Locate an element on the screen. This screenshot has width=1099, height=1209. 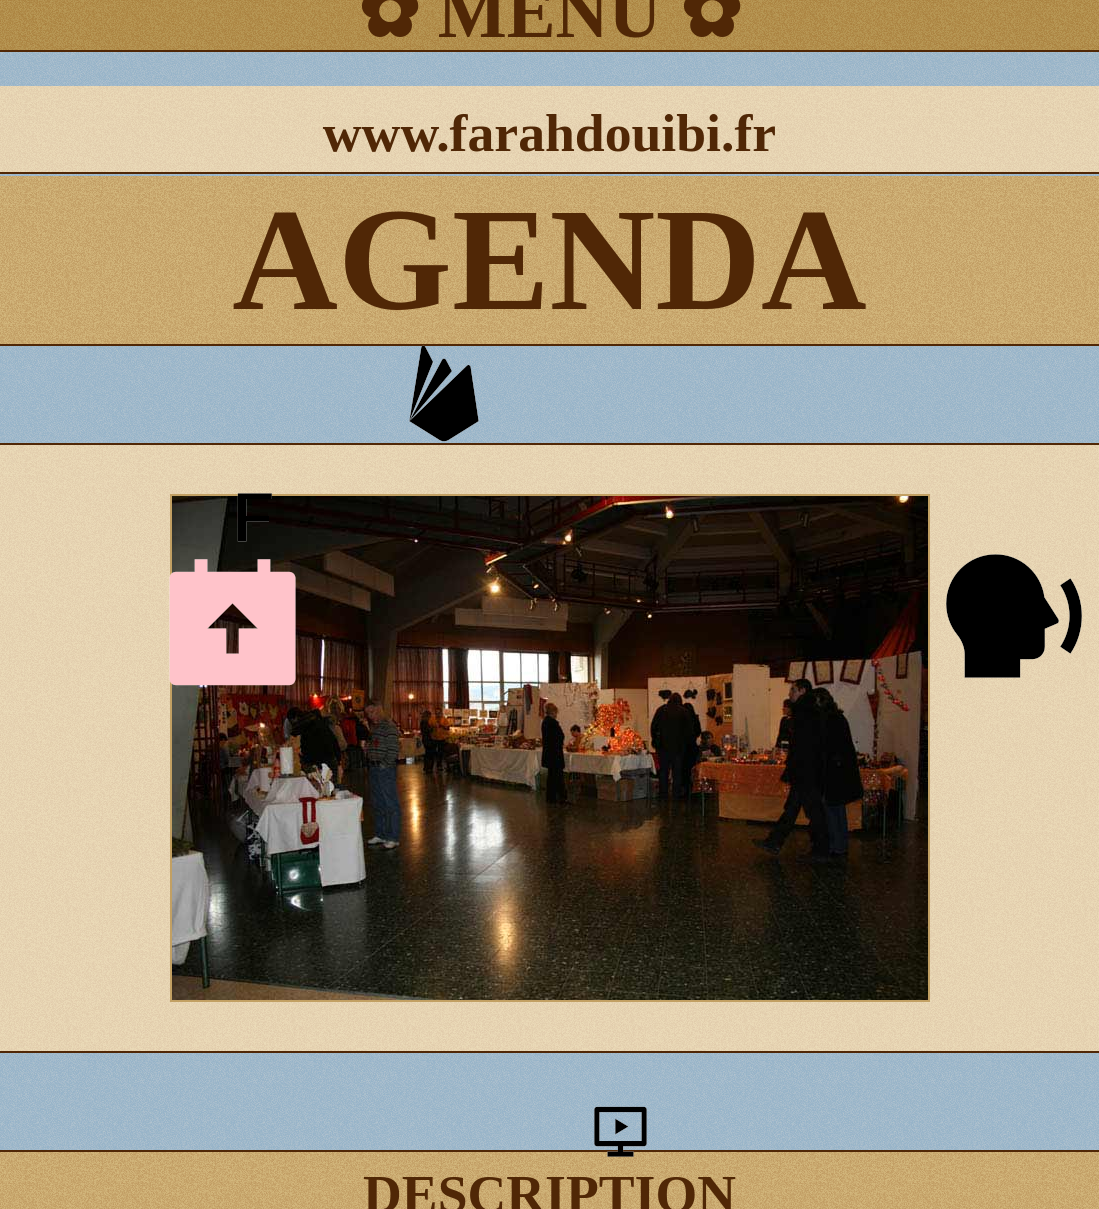
activate text-to-speech or voice output is located at coordinates (1014, 616).